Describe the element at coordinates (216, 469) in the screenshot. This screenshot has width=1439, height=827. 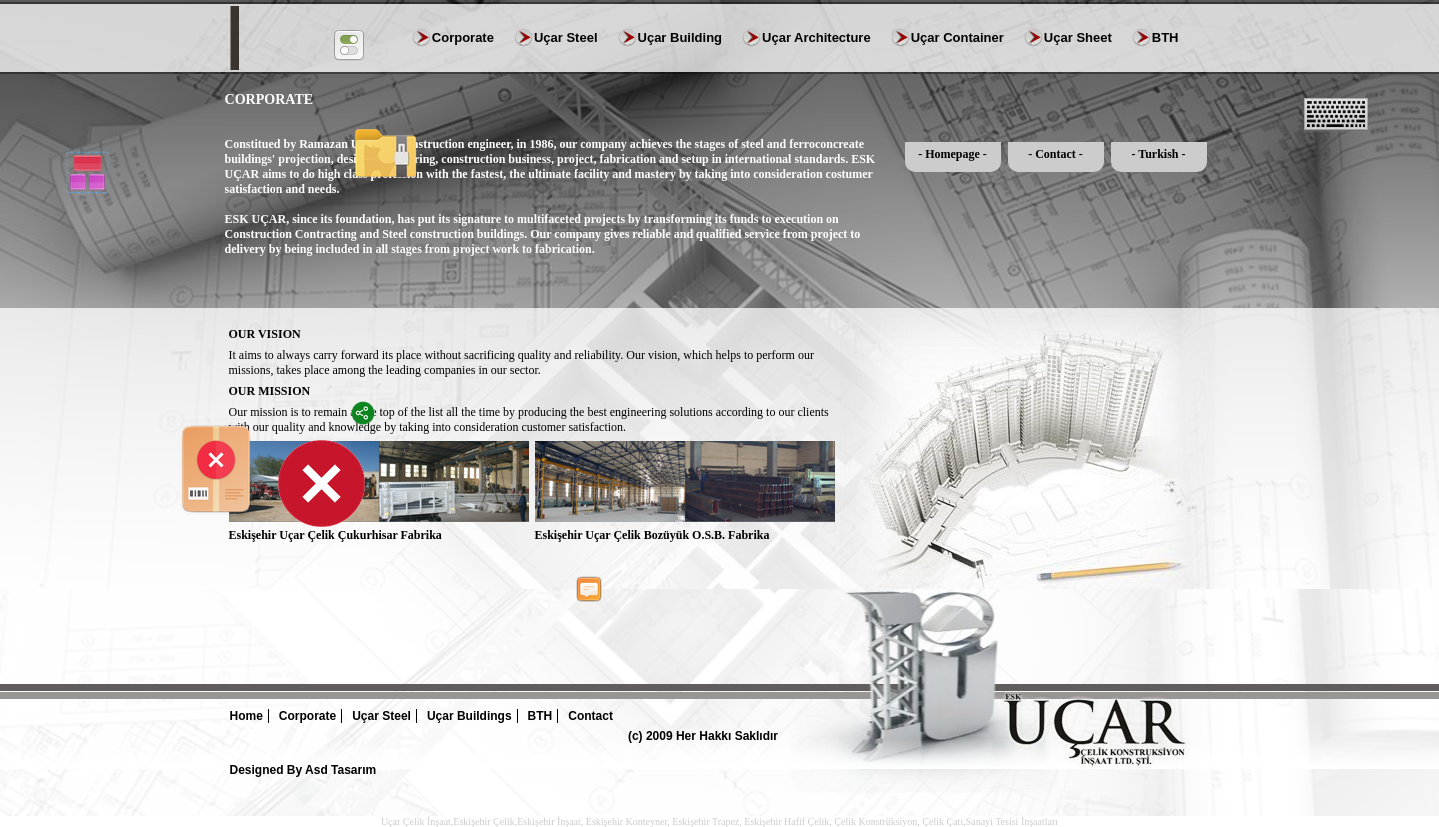
I see `indicates a package scheduled for removal` at that location.